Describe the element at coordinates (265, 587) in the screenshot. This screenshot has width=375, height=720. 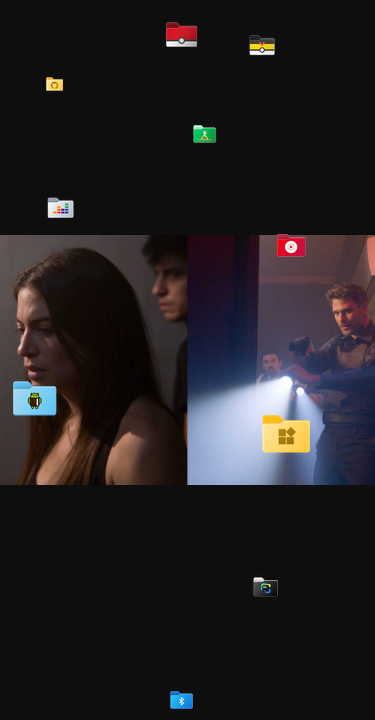
I see `open datalore project files folder` at that location.